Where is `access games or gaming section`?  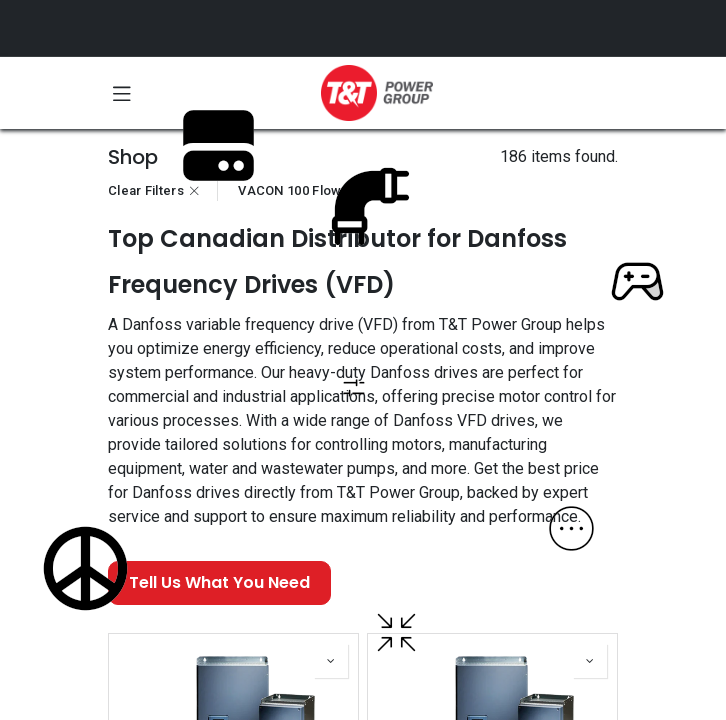 access games or gaming section is located at coordinates (637, 281).